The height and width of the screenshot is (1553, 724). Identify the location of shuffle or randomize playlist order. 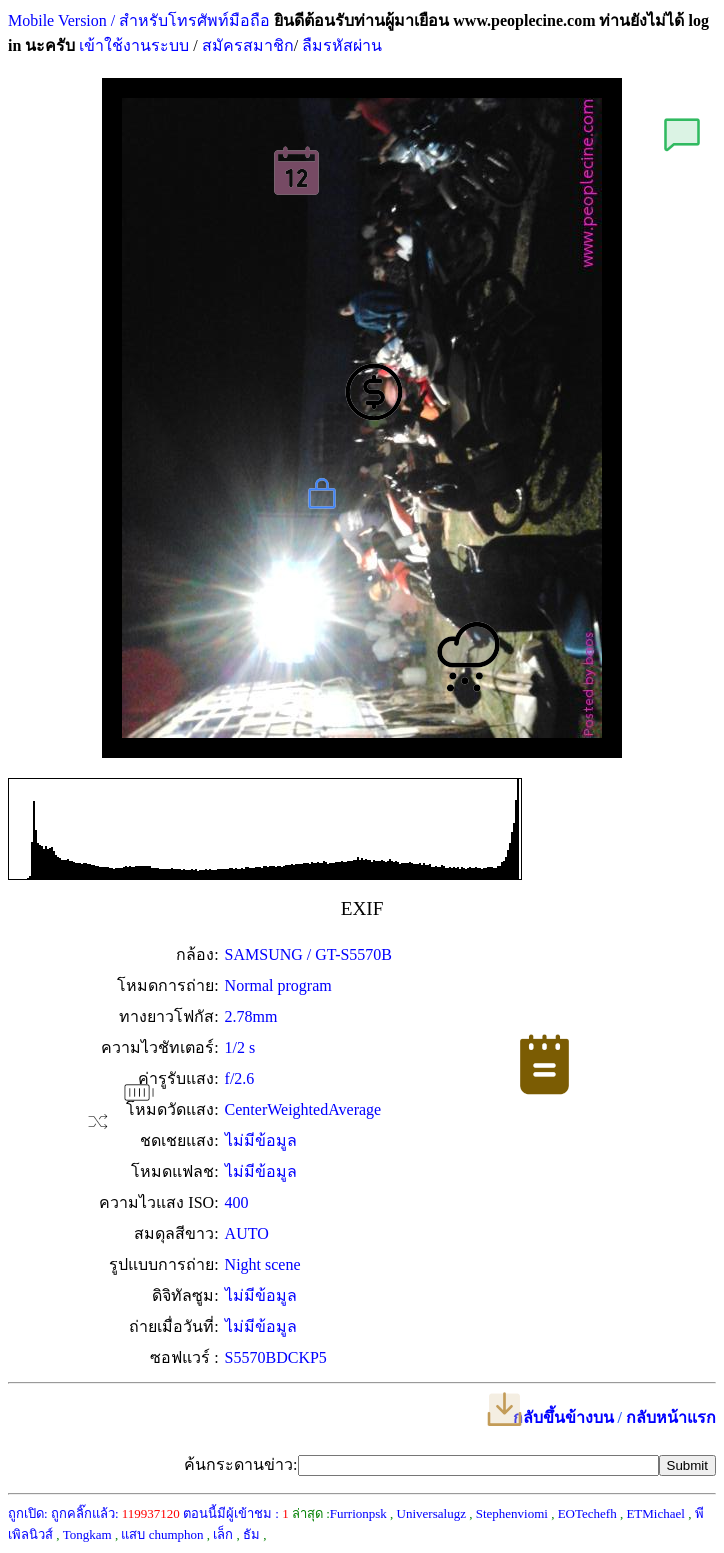
(97, 1121).